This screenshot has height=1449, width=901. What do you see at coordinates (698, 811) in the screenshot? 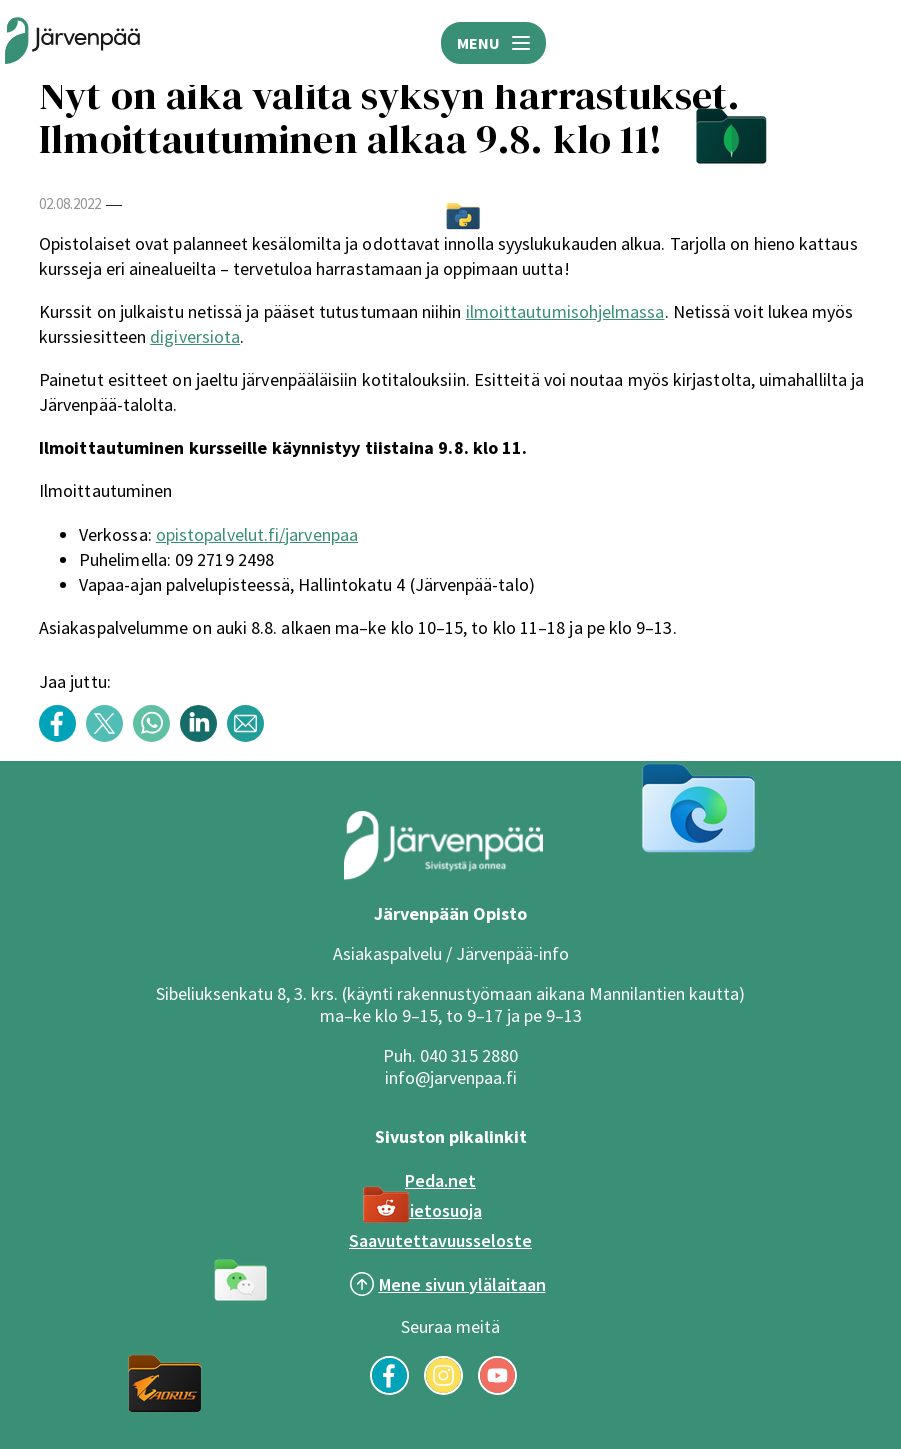
I see `open folder containing microsoft edge files` at bounding box center [698, 811].